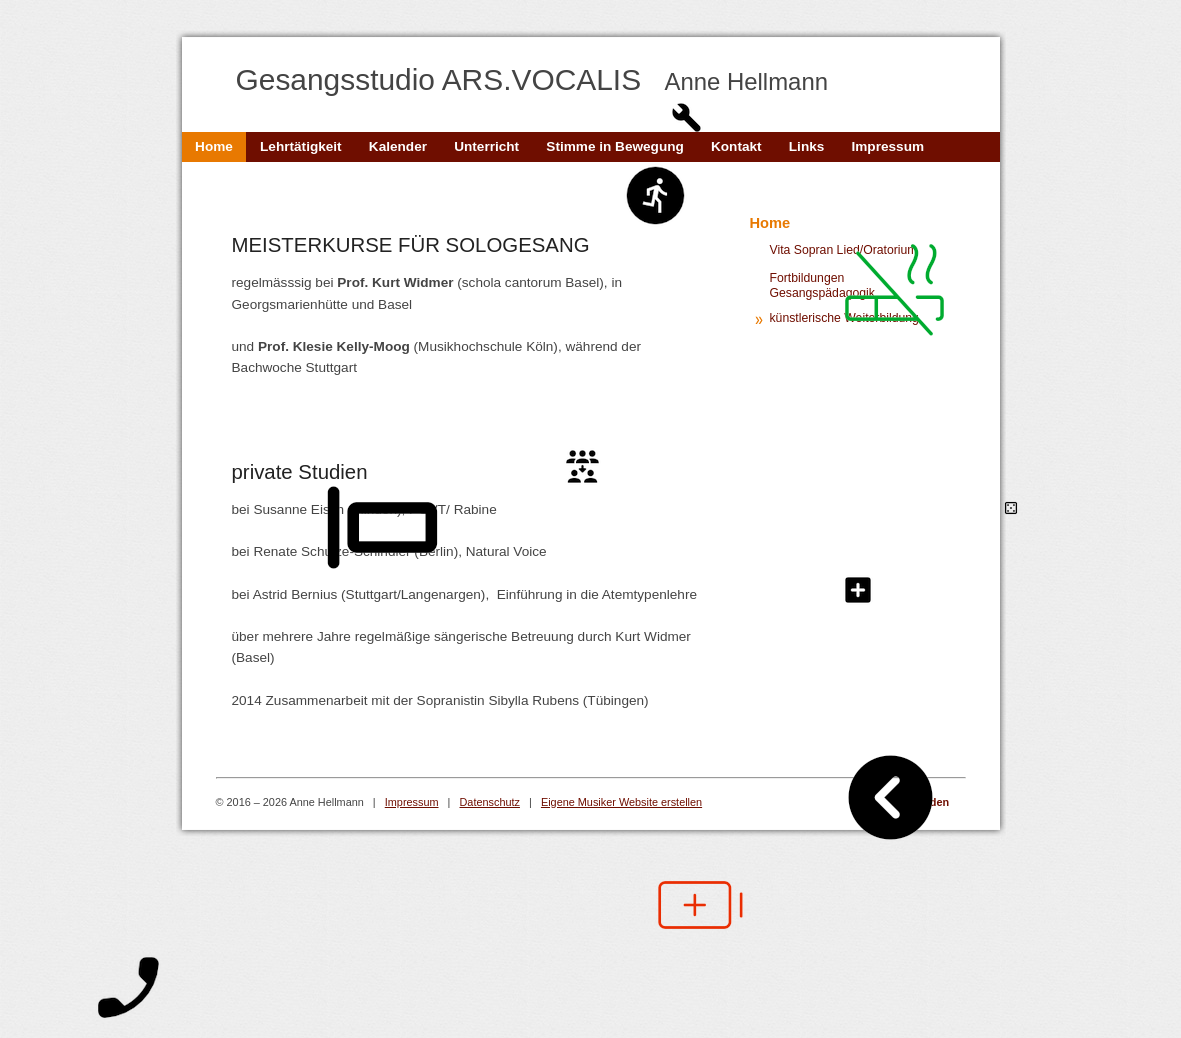 The height and width of the screenshot is (1038, 1181). I want to click on align text or content to the left, so click(380, 527).